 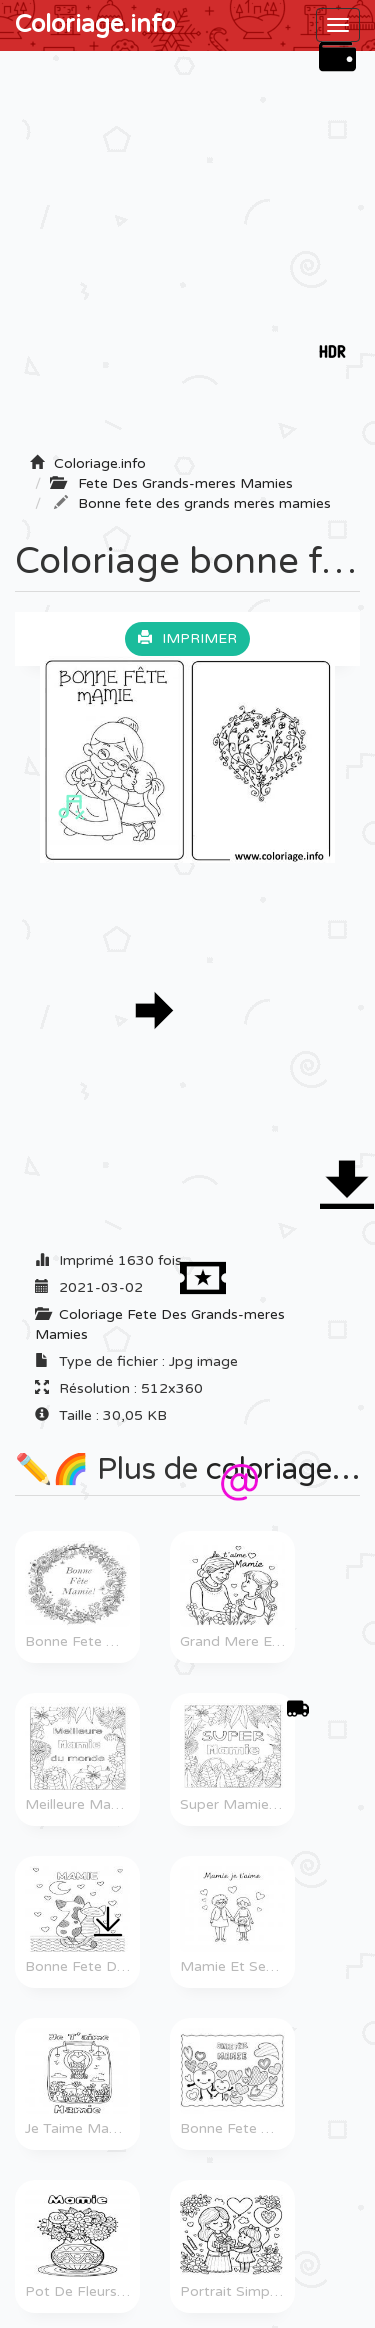 What do you see at coordinates (239, 1482) in the screenshot?
I see `mention a user in a post or comment` at bounding box center [239, 1482].